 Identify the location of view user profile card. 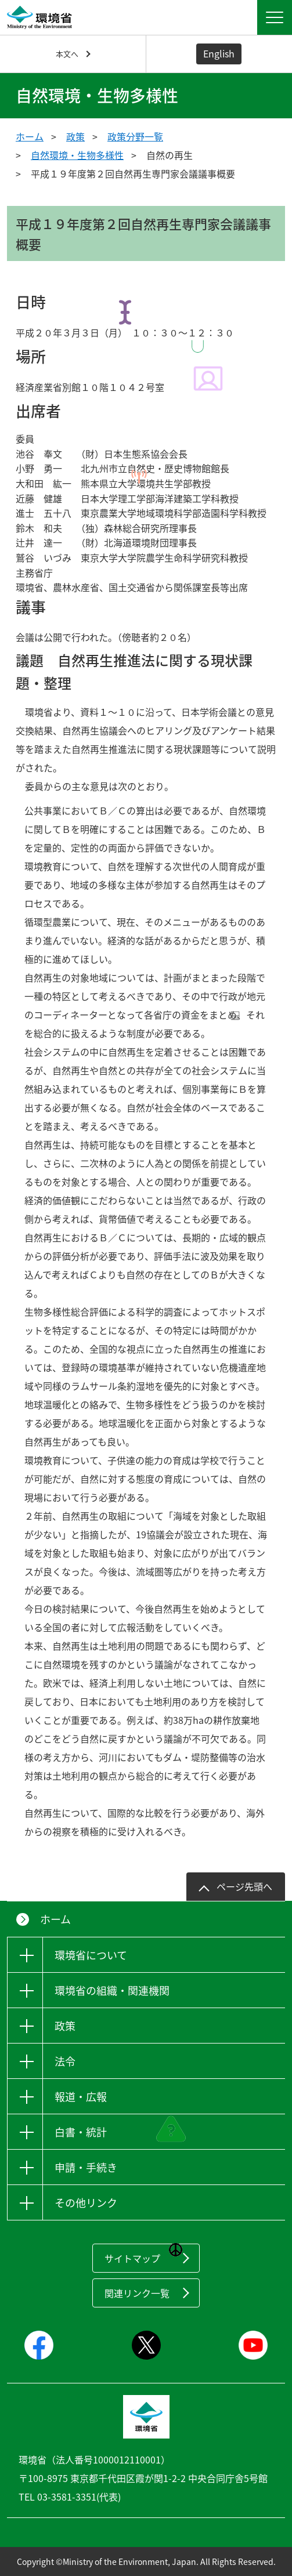
(208, 378).